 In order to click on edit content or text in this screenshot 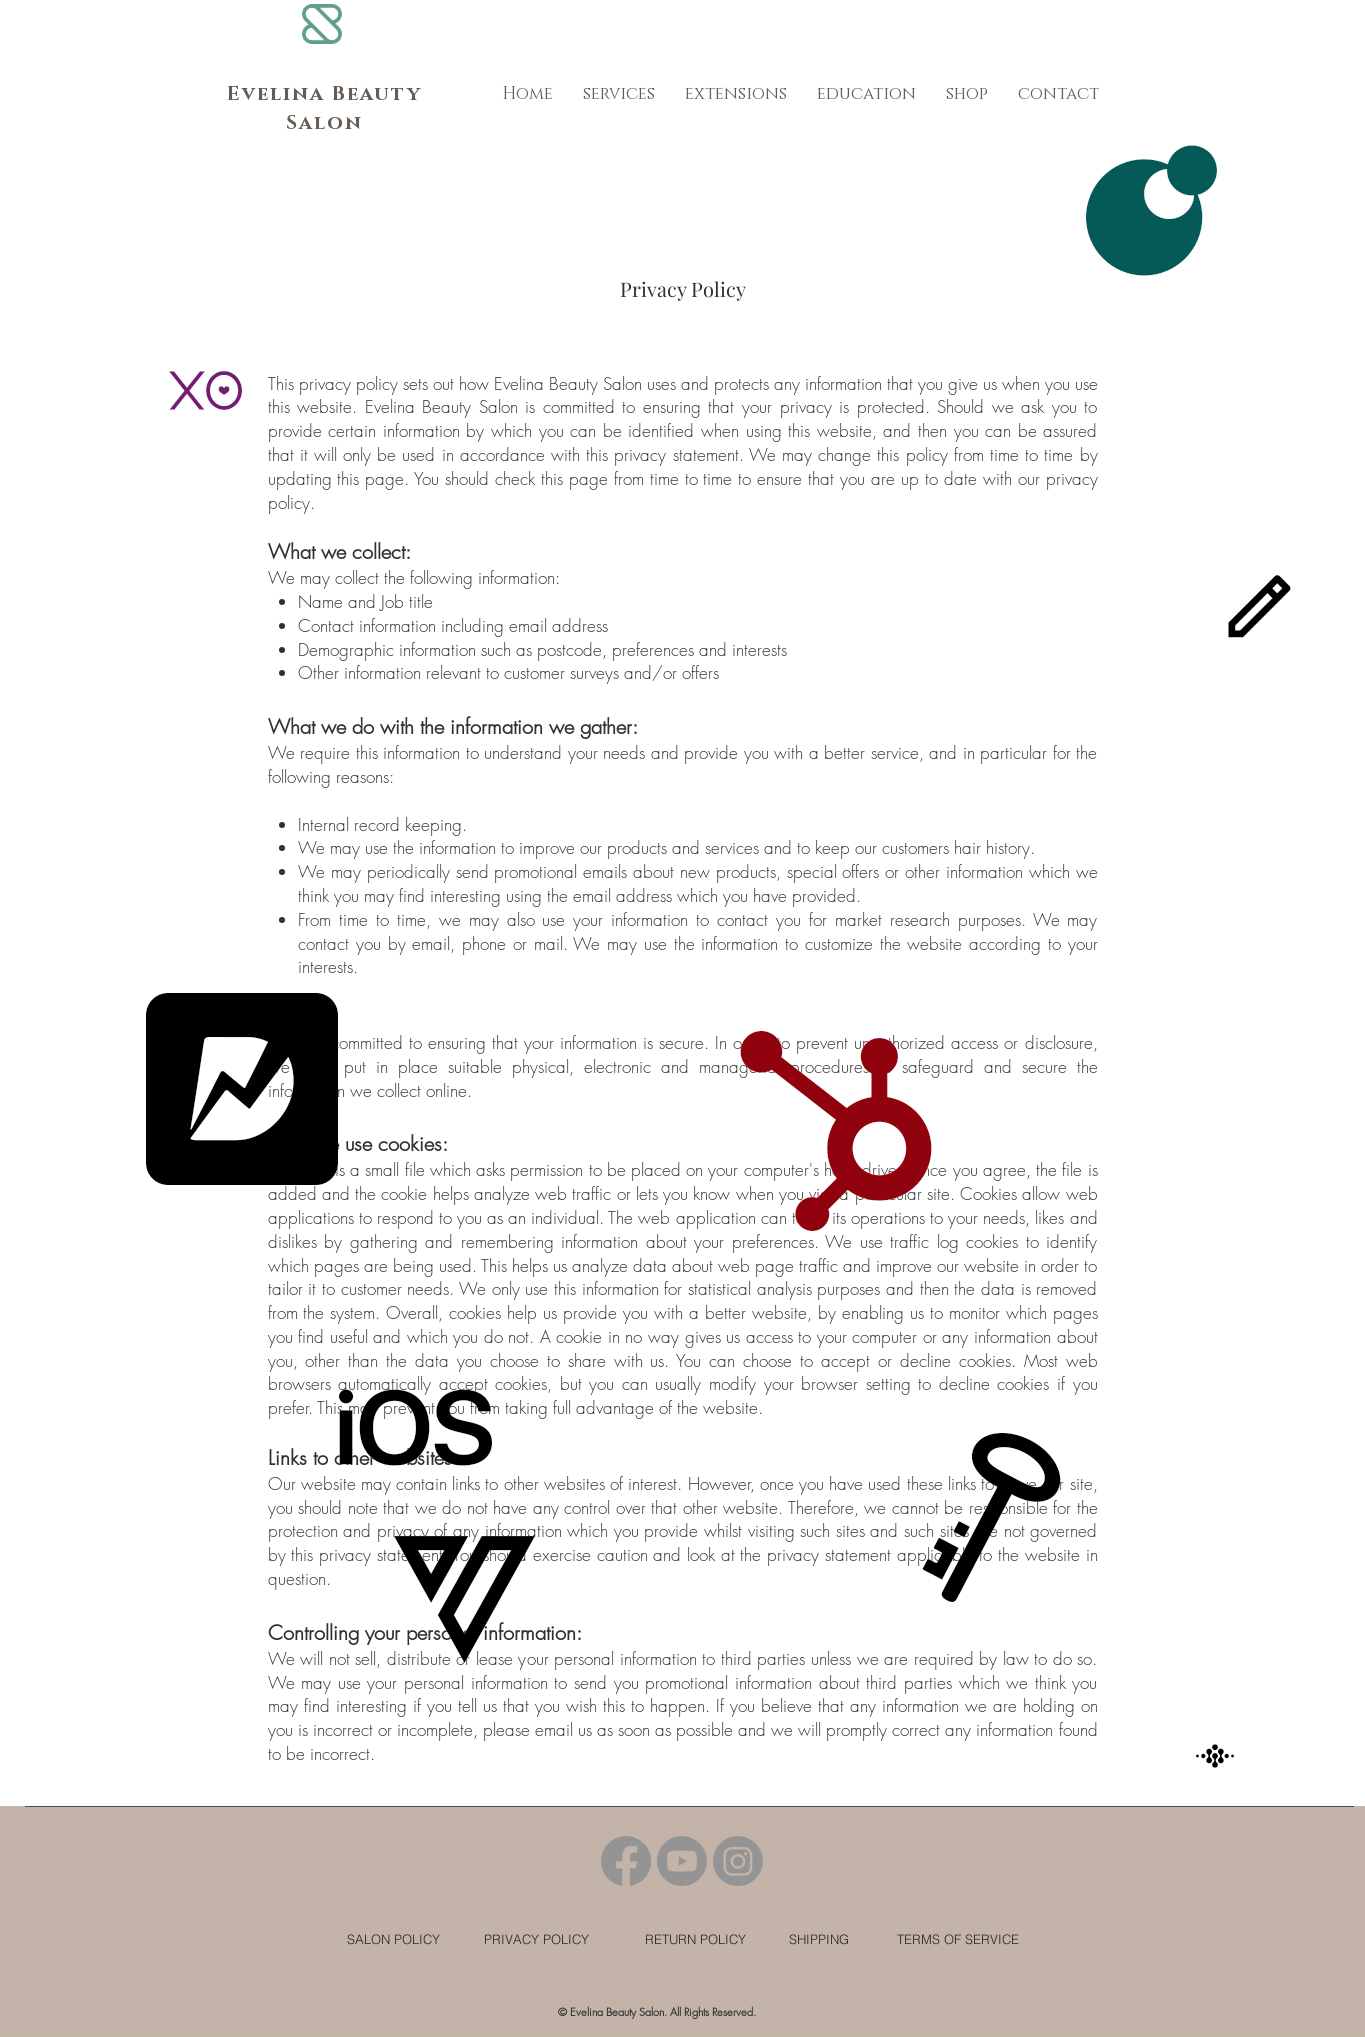, I will do `click(1259, 606)`.